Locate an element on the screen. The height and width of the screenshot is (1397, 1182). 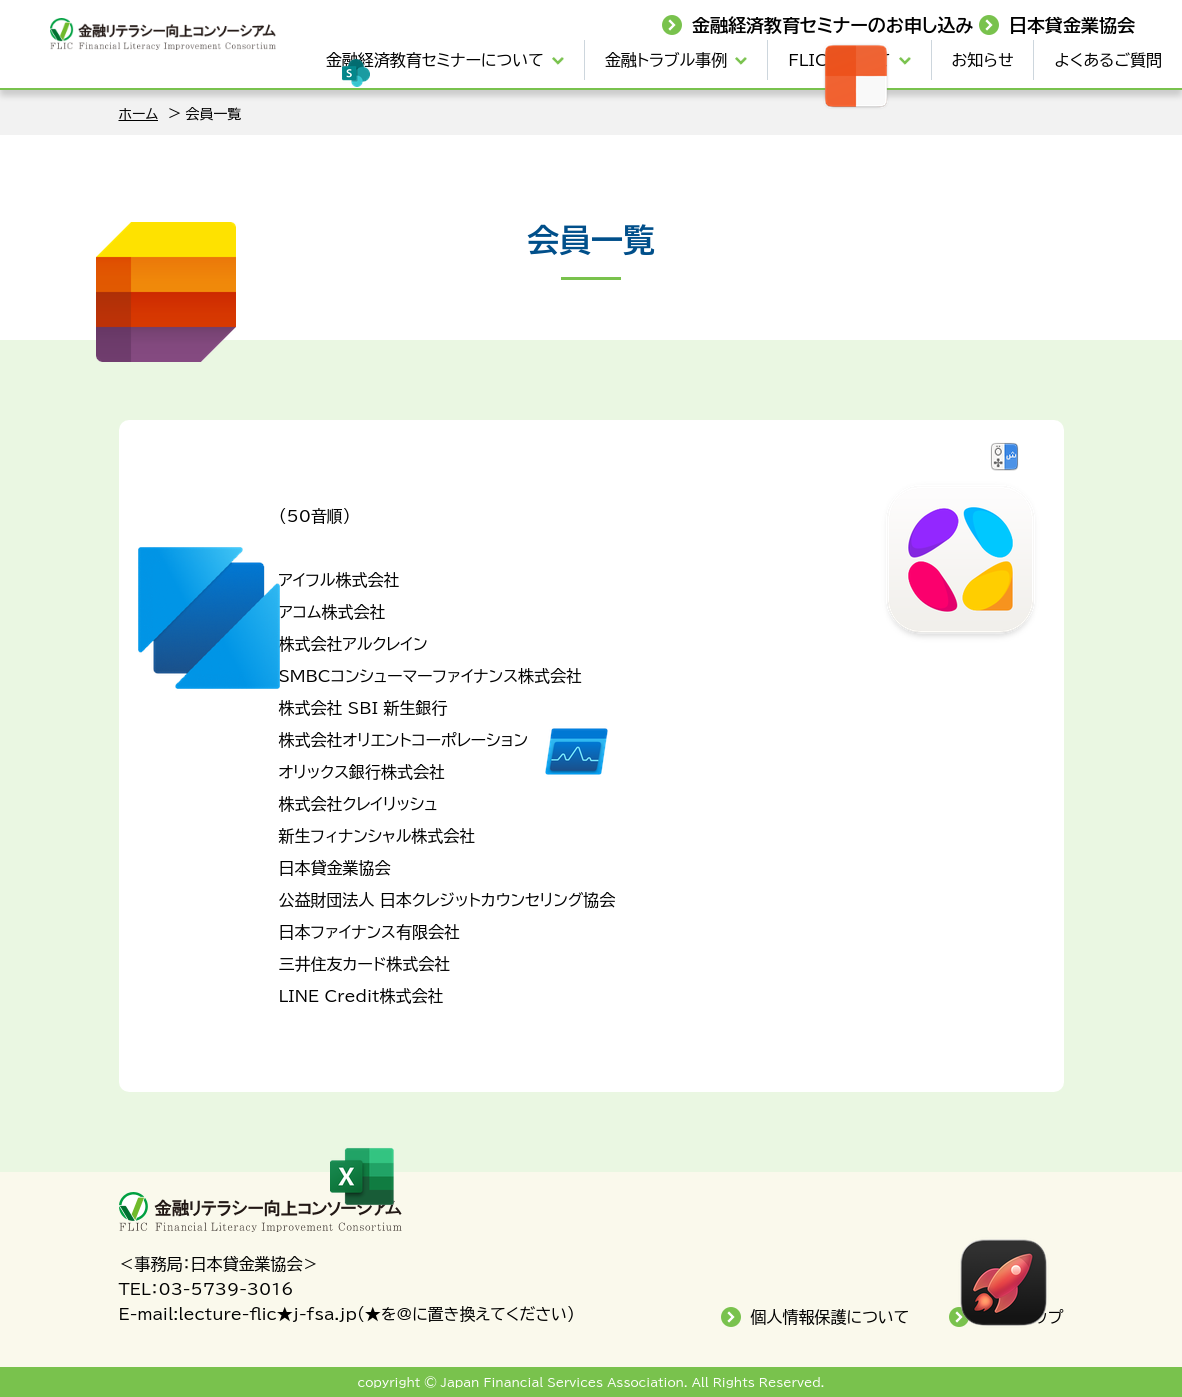
open Microsoft SharePoint app is located at coordinates (356, 73).